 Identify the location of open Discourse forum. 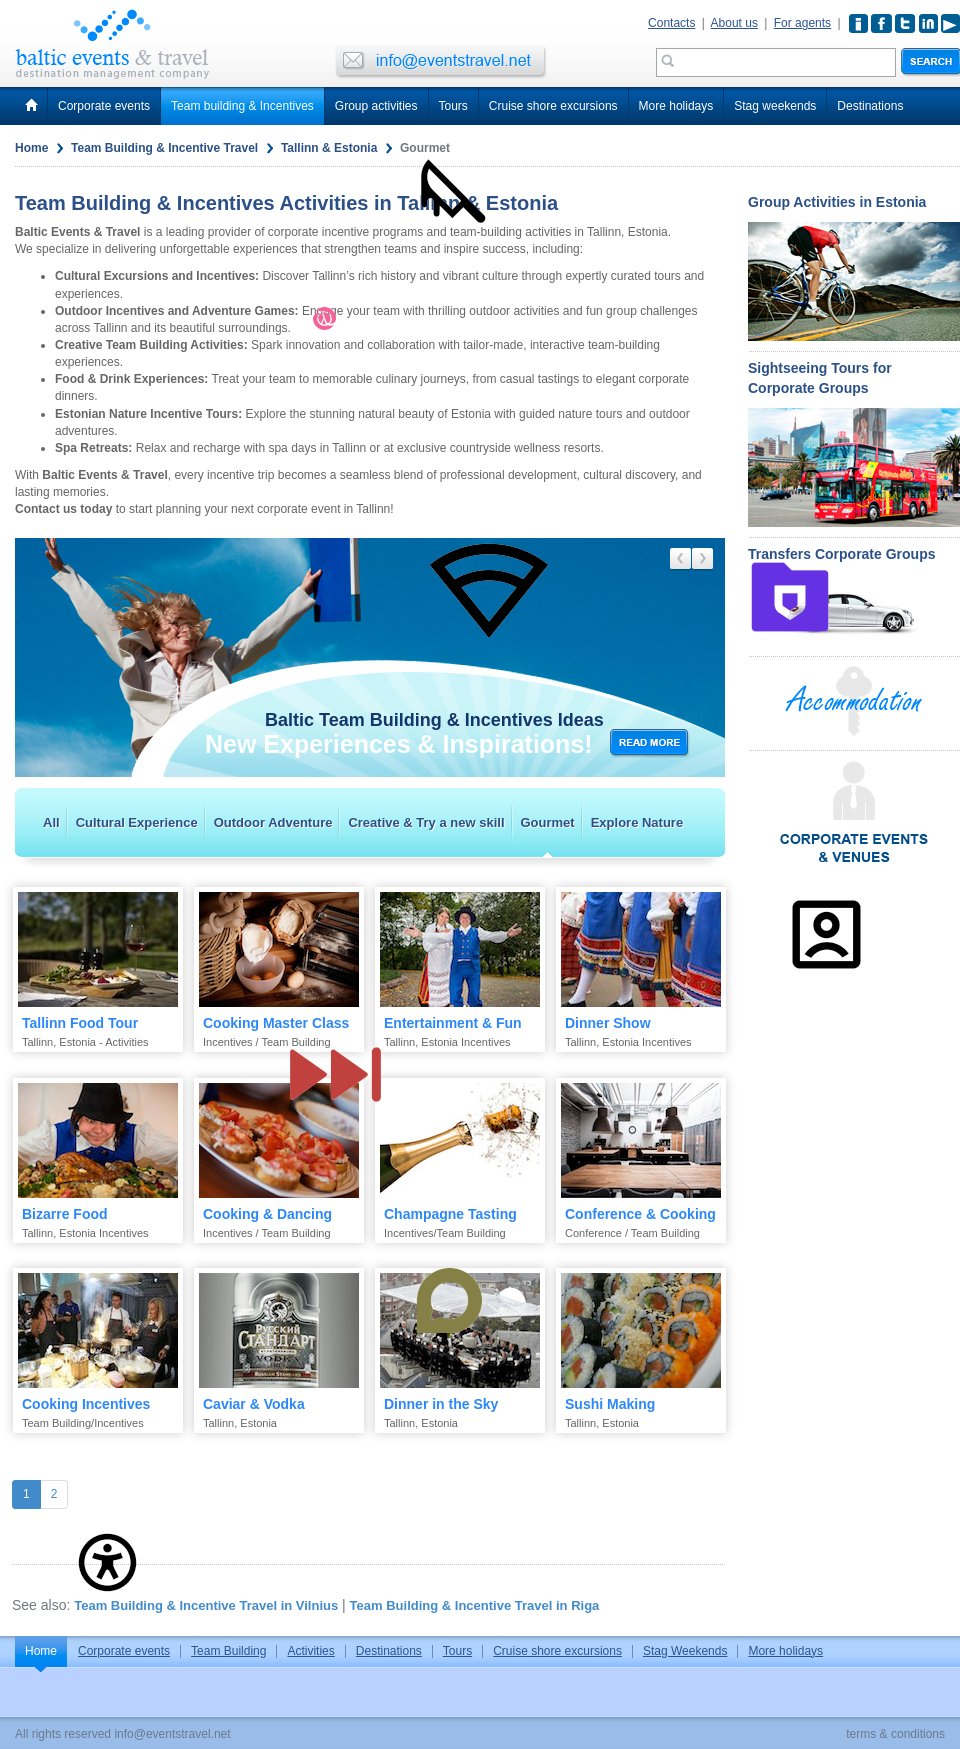
(449, 1300).